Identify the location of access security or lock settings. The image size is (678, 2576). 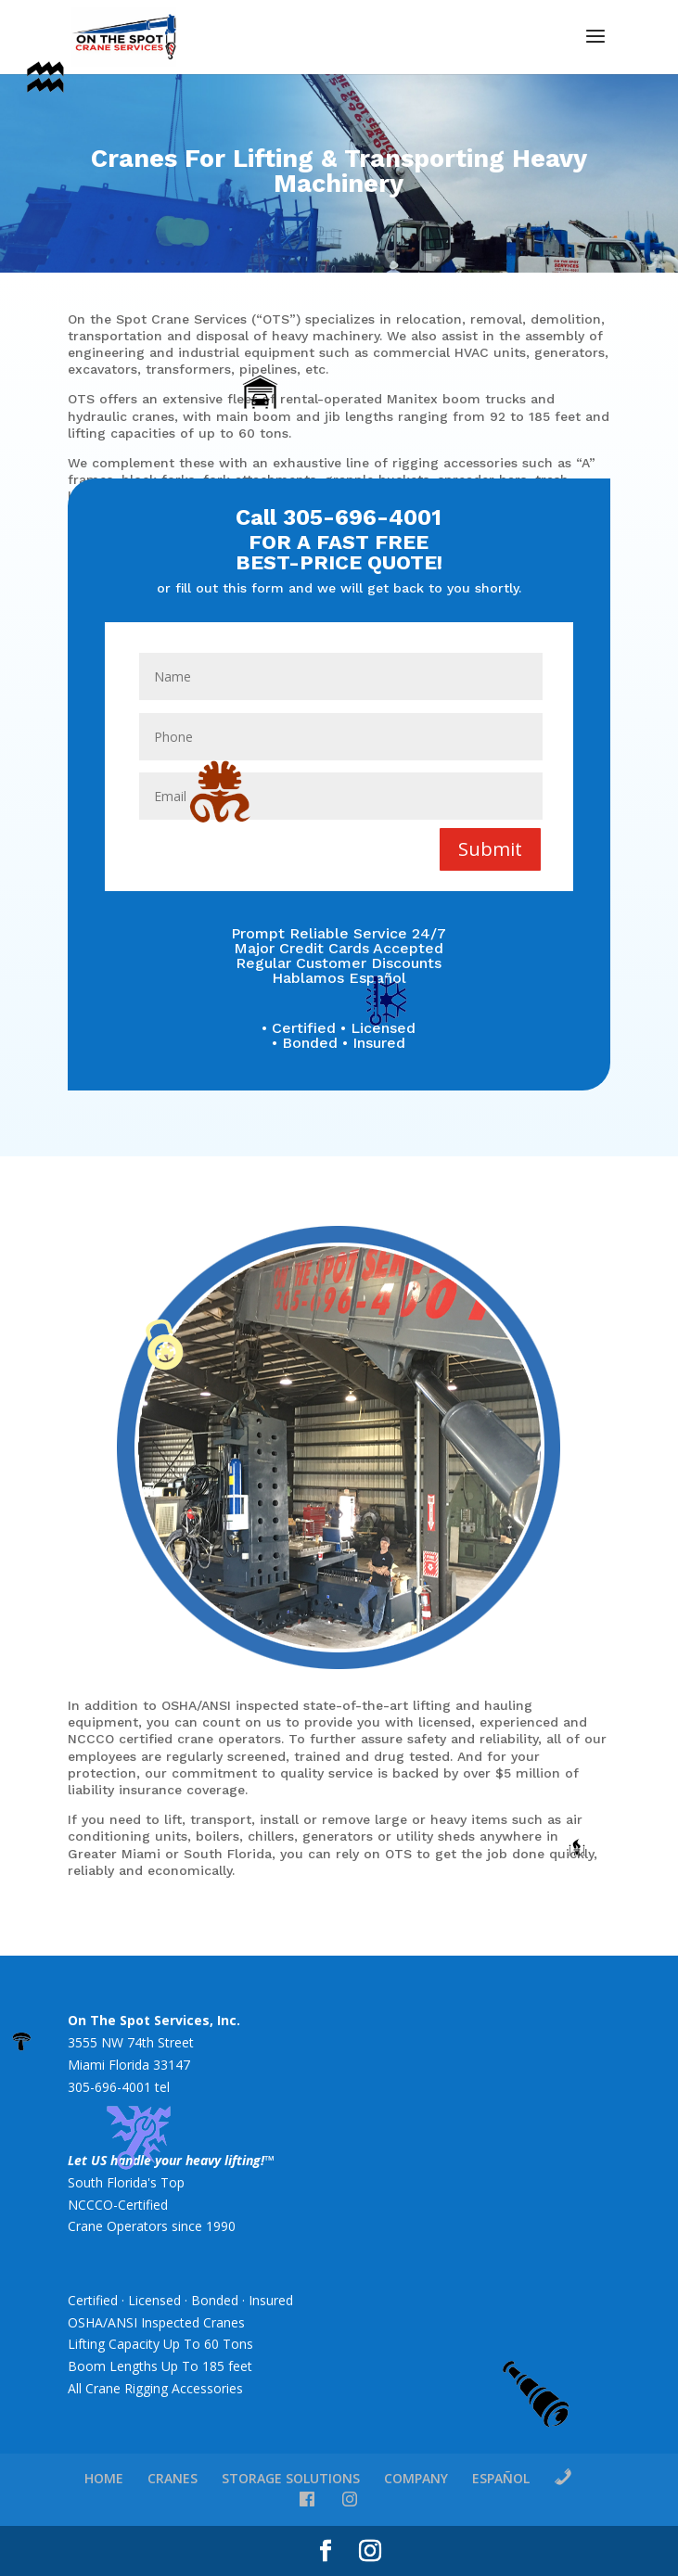
(163, 1345).